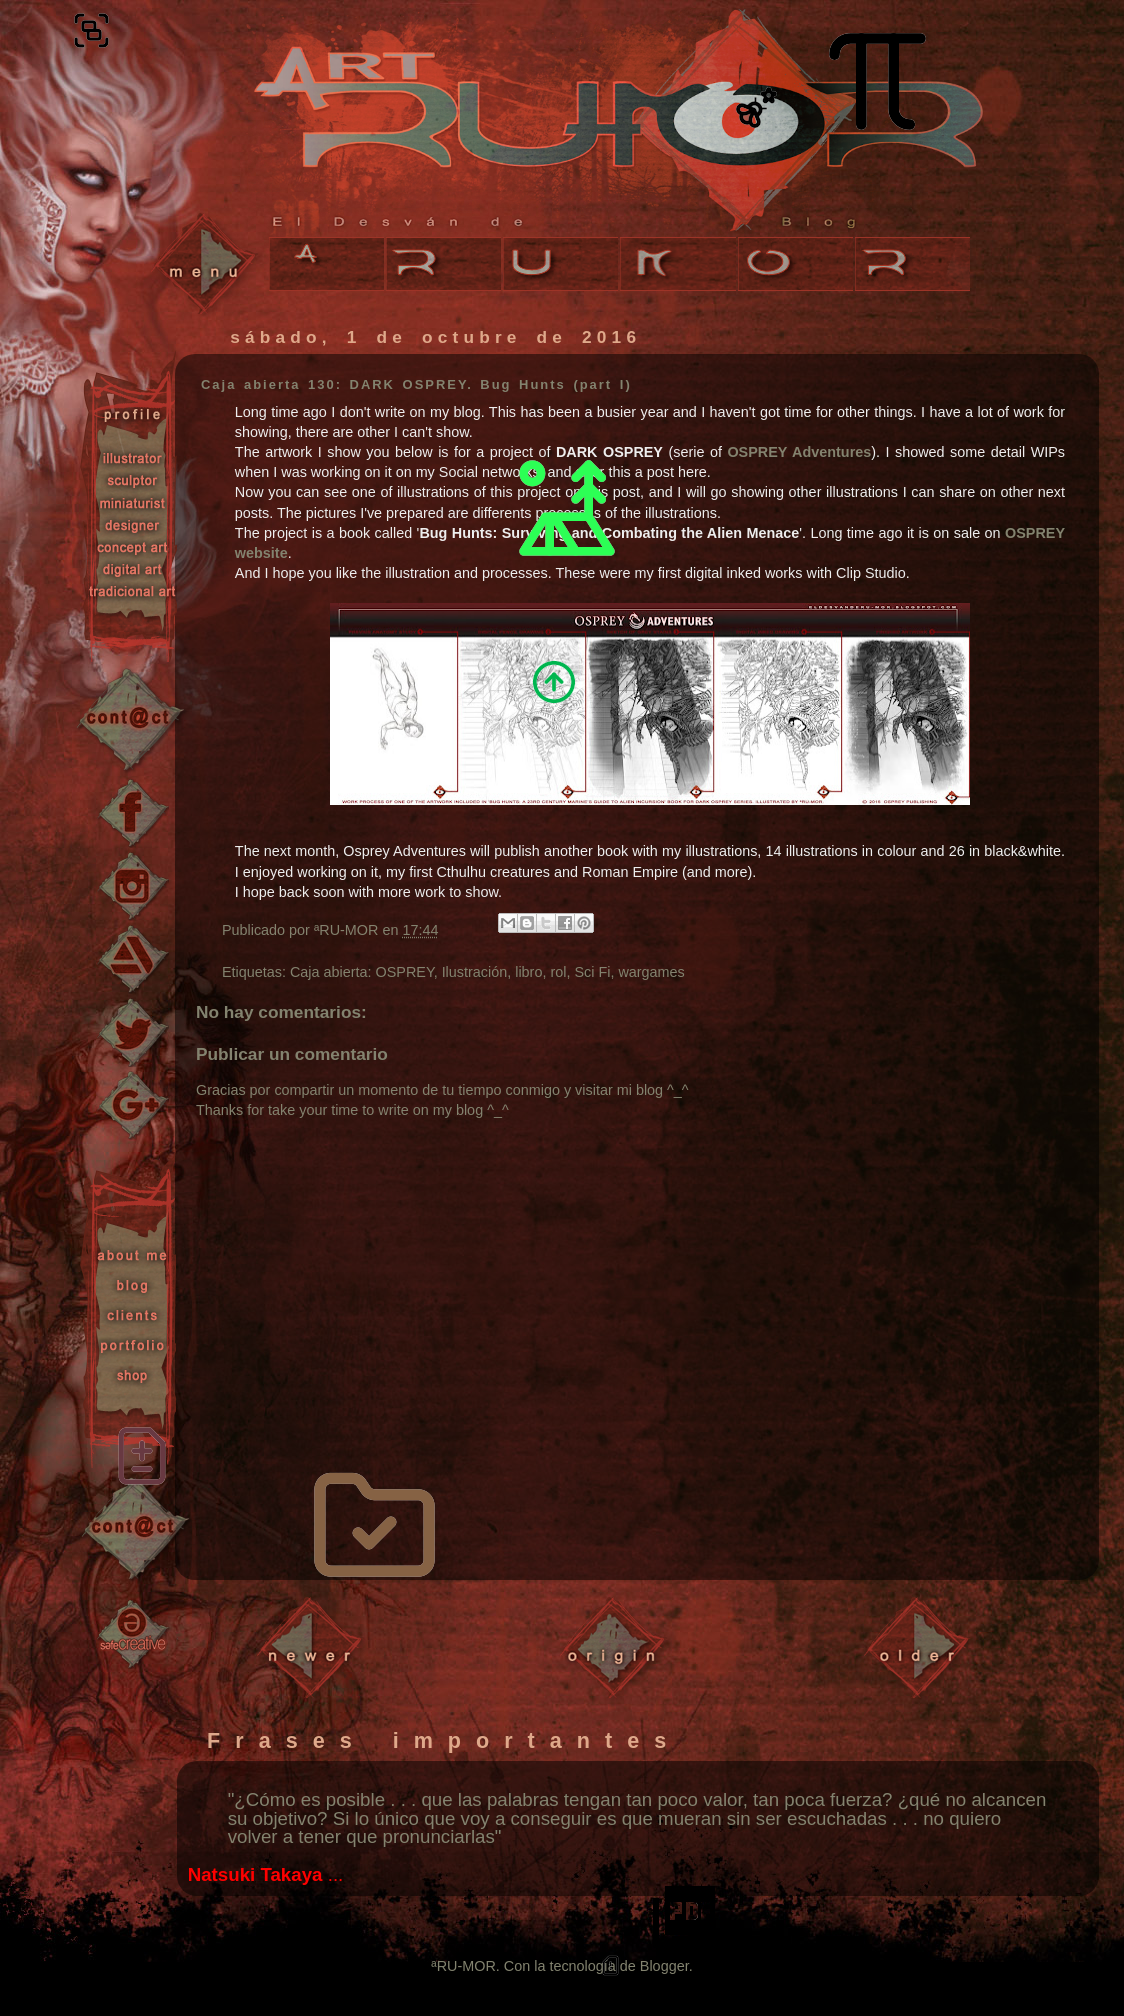  What do you see at coordinates (756, 107) in the screenshot?
I see `access nature or outdoor-themed emoji` at bounding box center [756, 107].